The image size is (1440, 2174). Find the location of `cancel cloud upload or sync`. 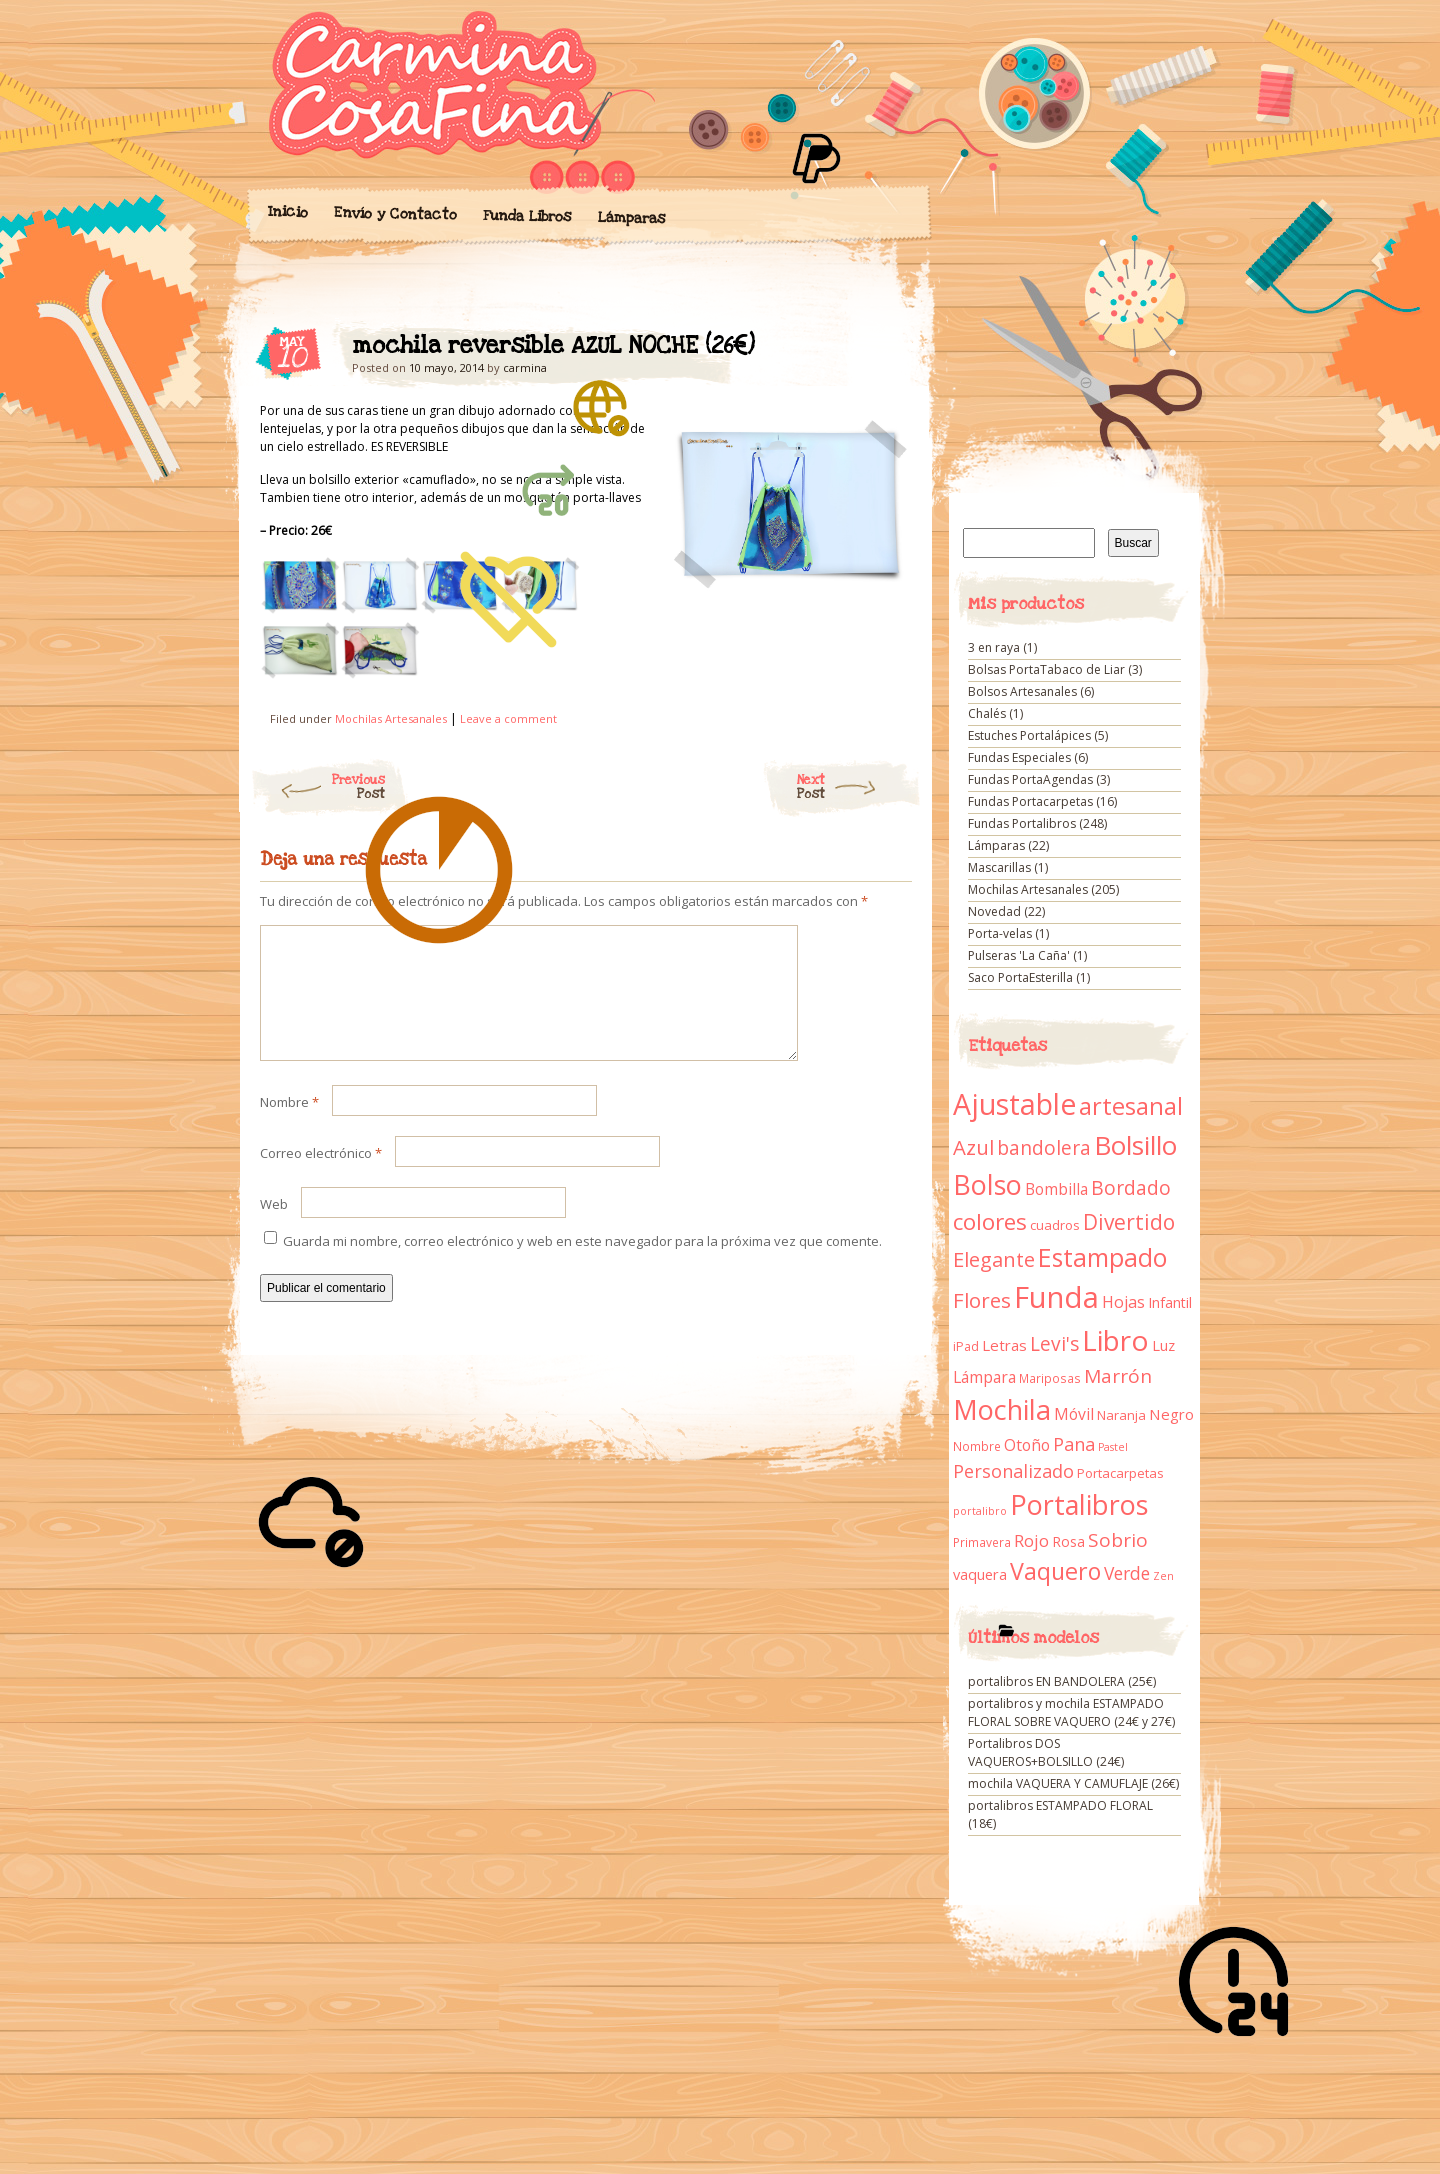

cancel cloud upload or sync is located at coordinates (311, 1515).